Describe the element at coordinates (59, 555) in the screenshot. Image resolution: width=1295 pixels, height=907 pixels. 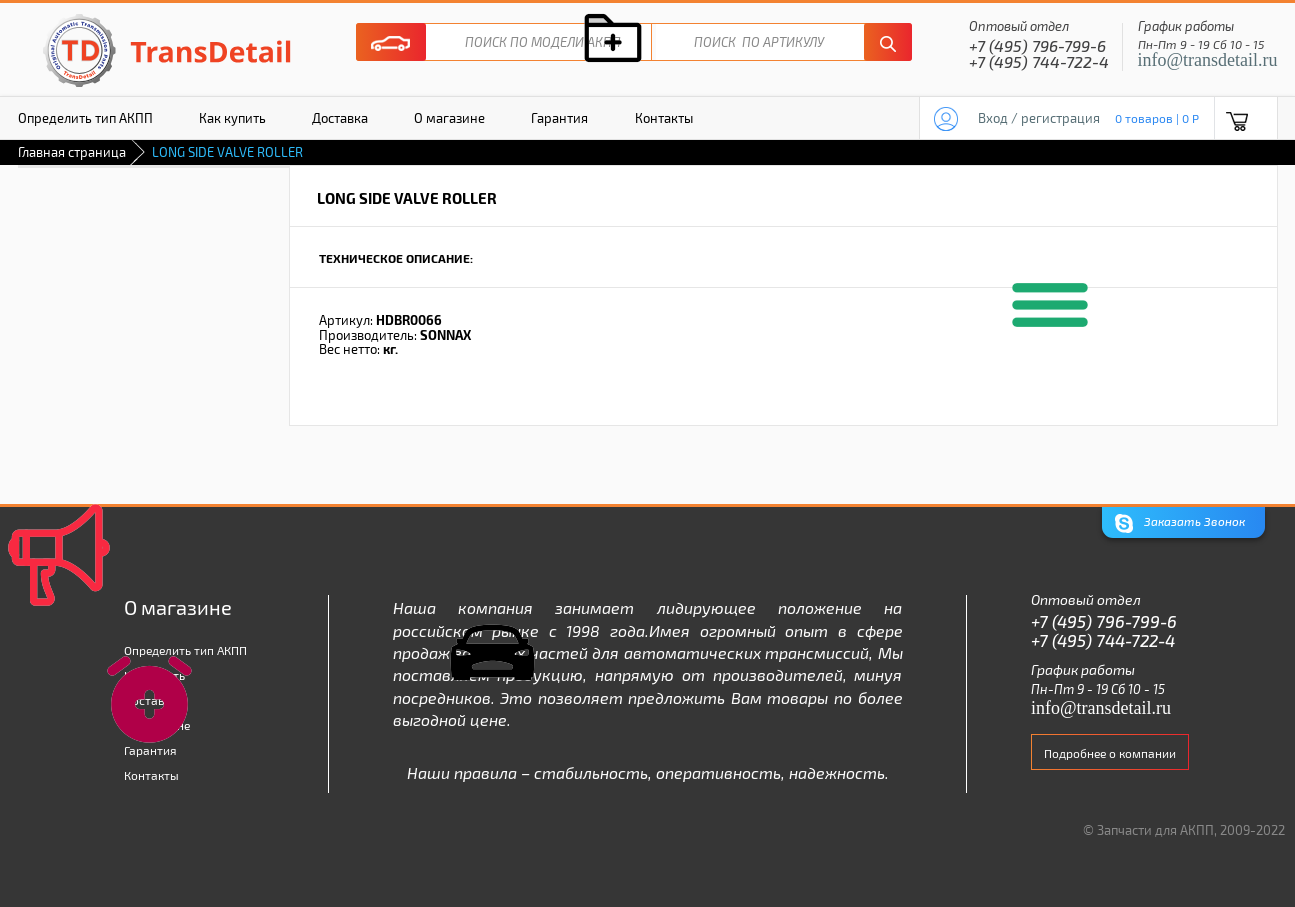
I see `make an announcement or broadcast` at that location.